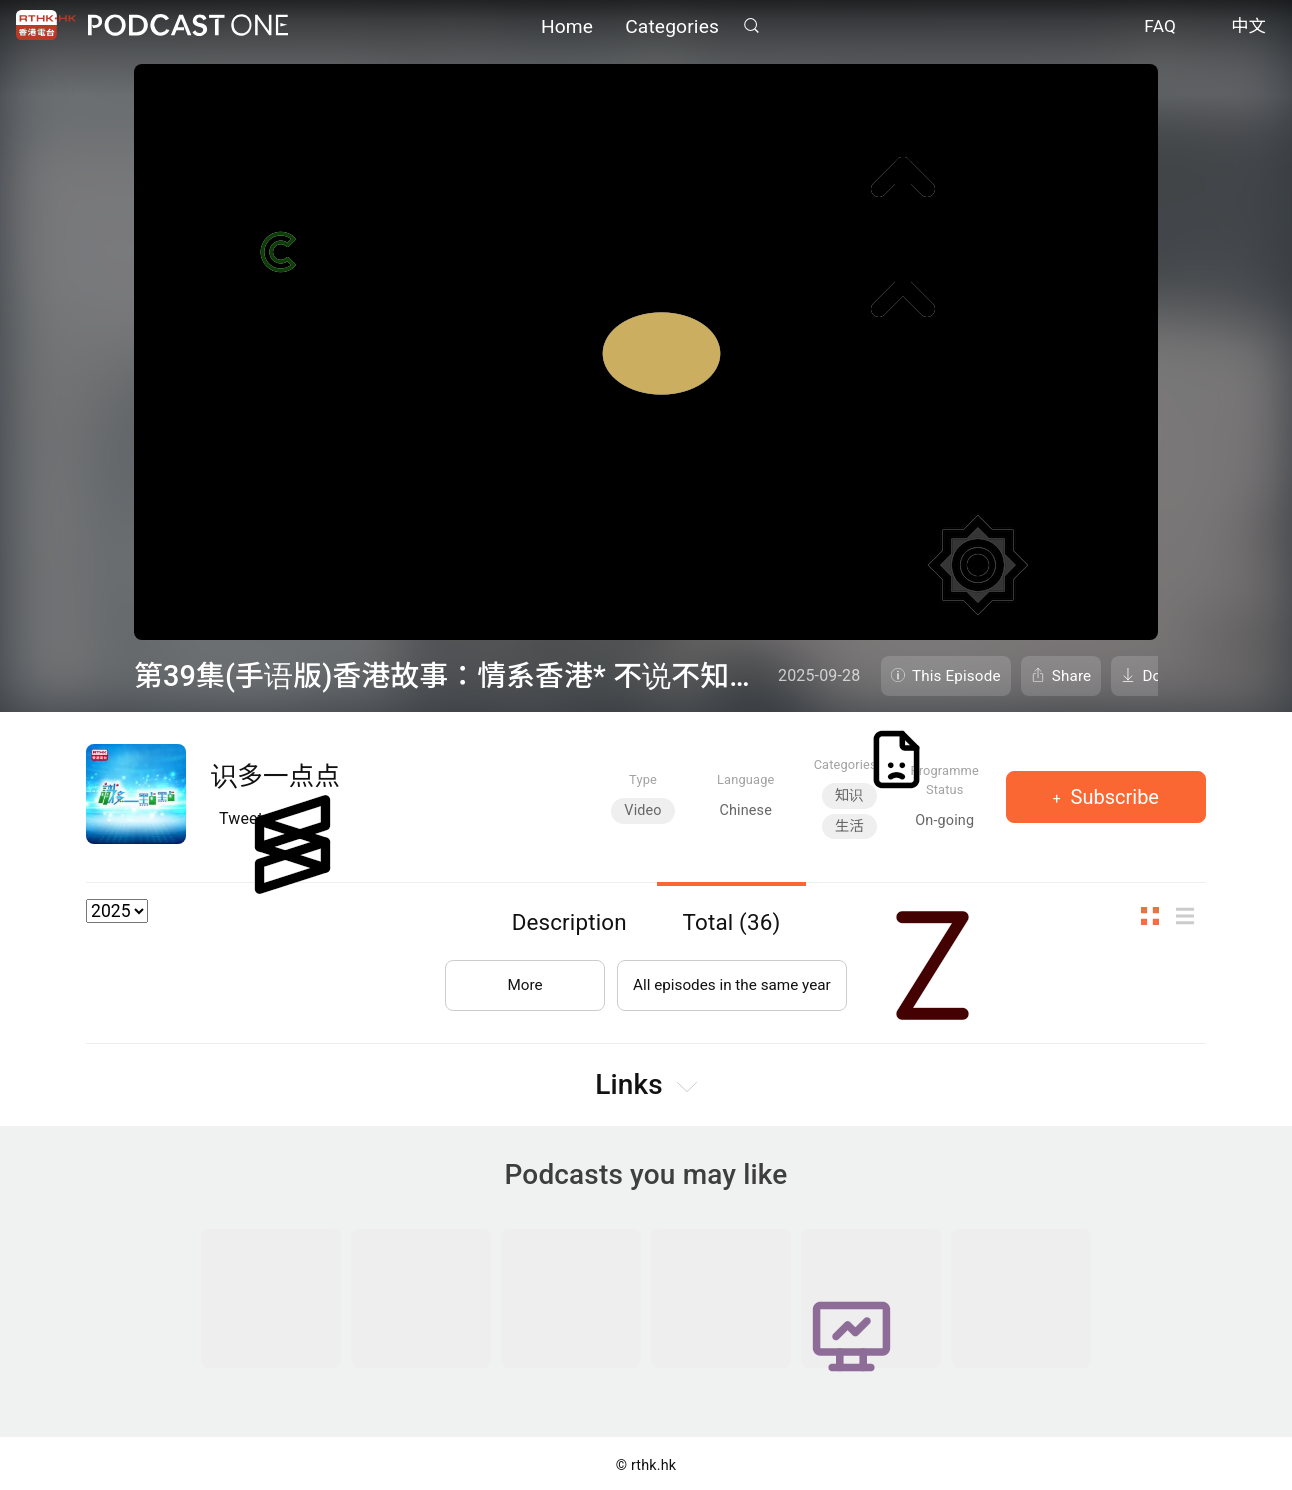 The width and height of the screenshot is (1292, 1490). I want to click on a filled oval shape indicator, so click(661, 353).